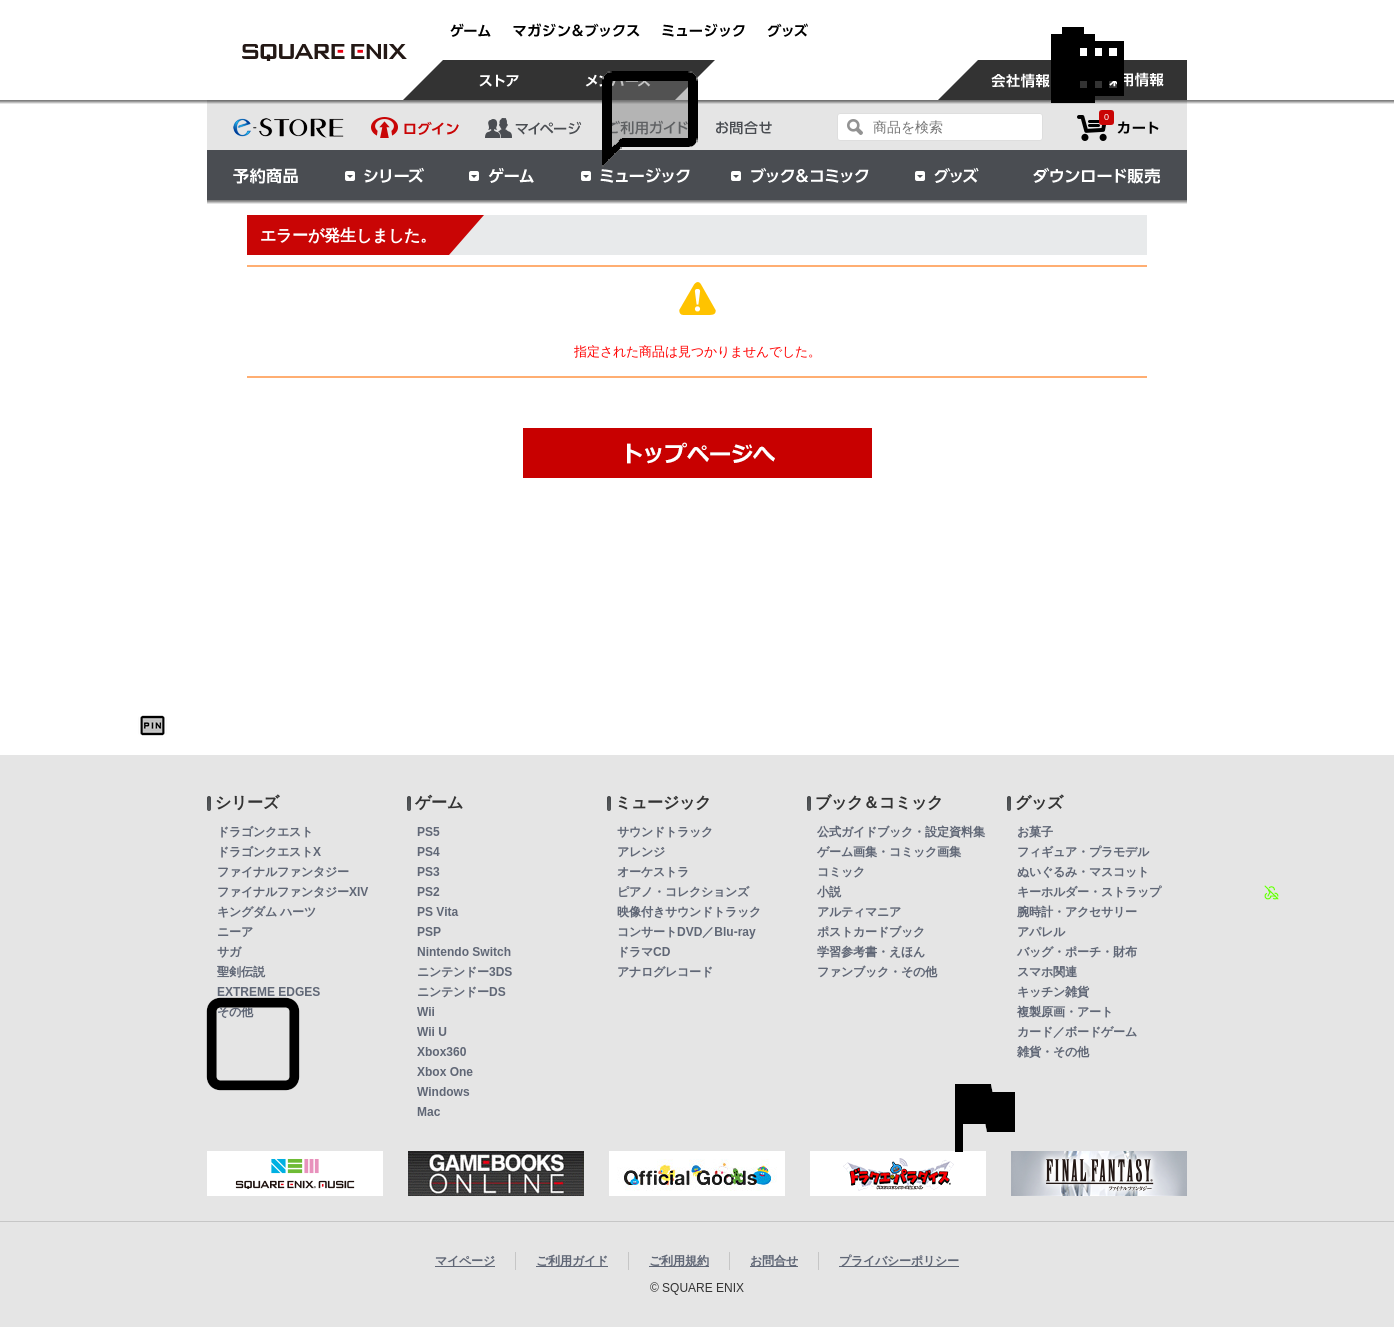 The width and height of the screenshot is (1394, 1327). Describe the element at coordinates (253, 1044) in the screenshot. I see `an unchecked checkbox or selection state` at that location.